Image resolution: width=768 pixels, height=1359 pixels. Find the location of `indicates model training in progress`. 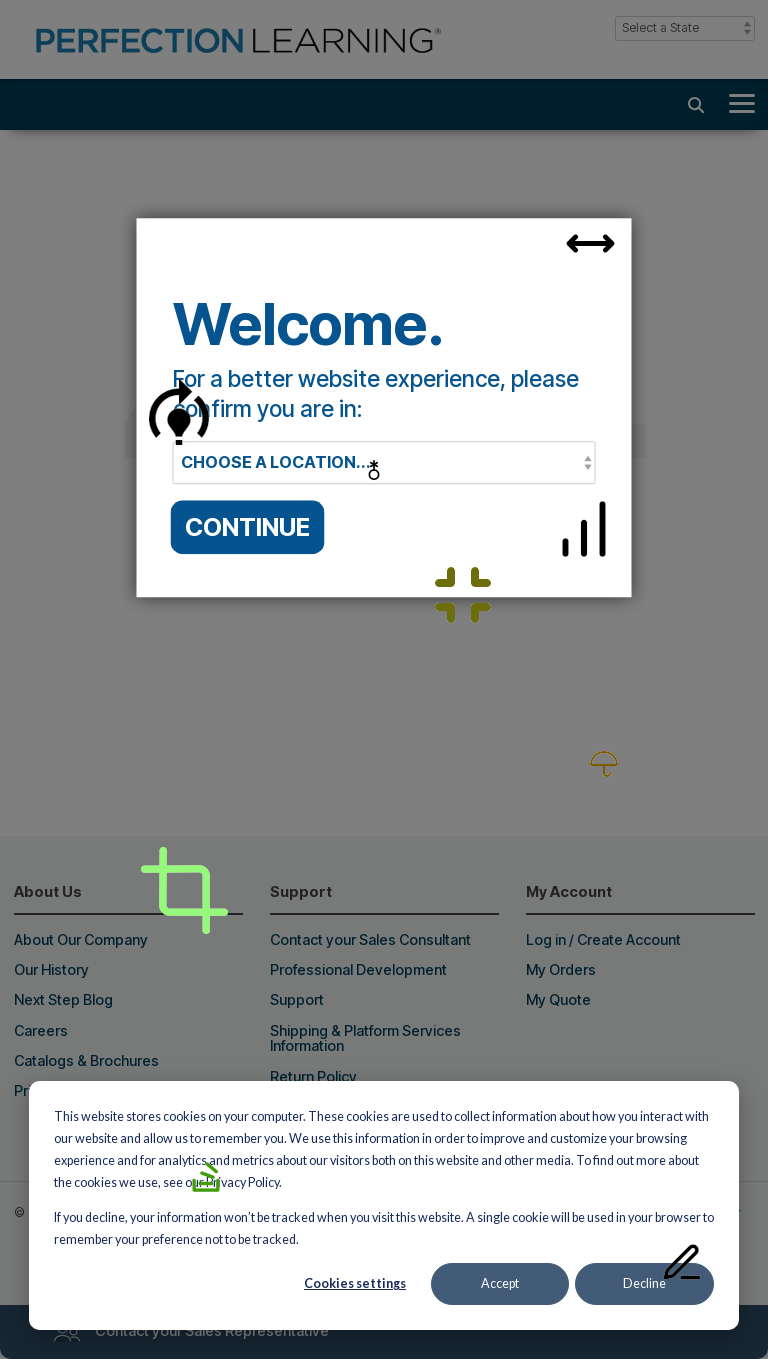

indicates model training in progress is located at coordinates (179, 415).